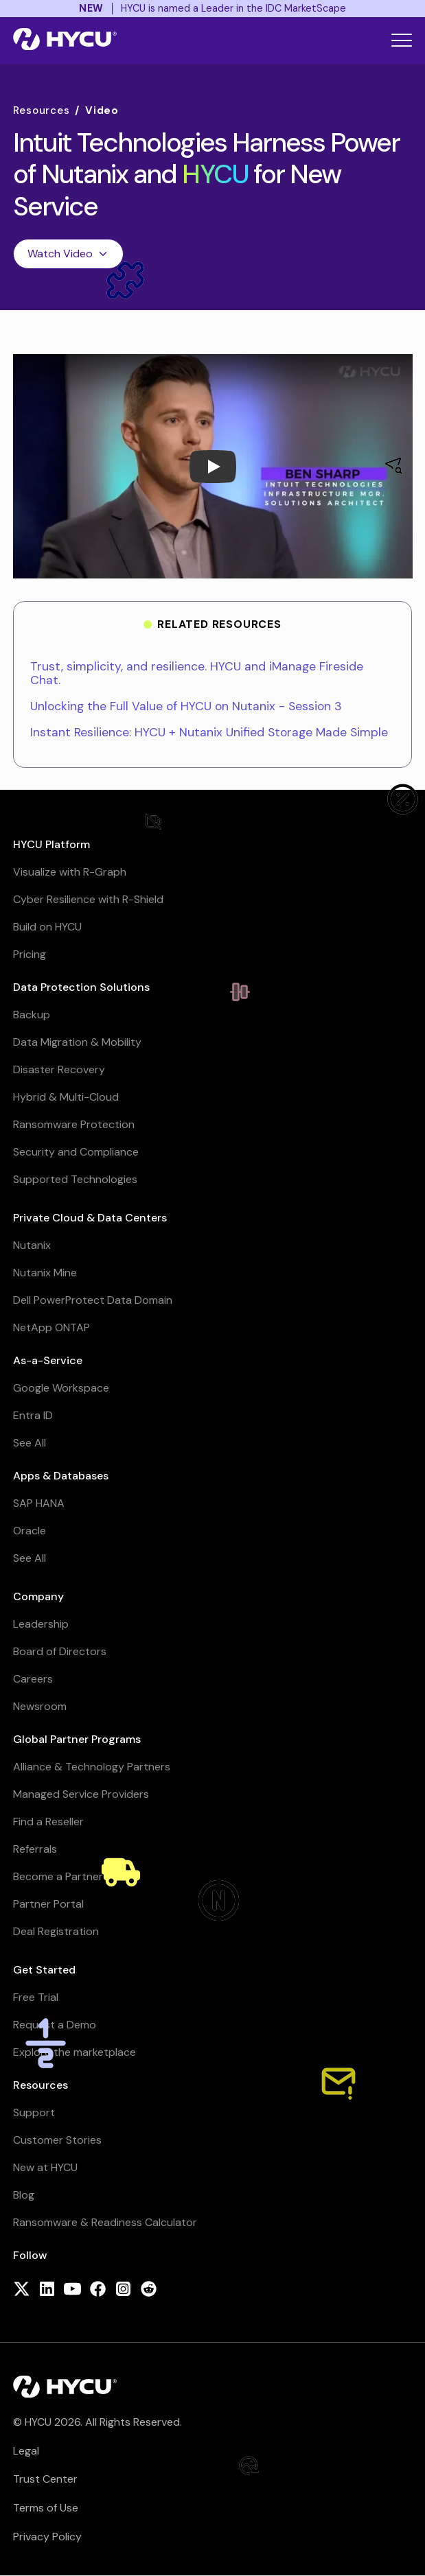  What do you see at coordinates (393, 465) in the screenshot?
I see `search for a location on the map` at bounding box center [393, 465].